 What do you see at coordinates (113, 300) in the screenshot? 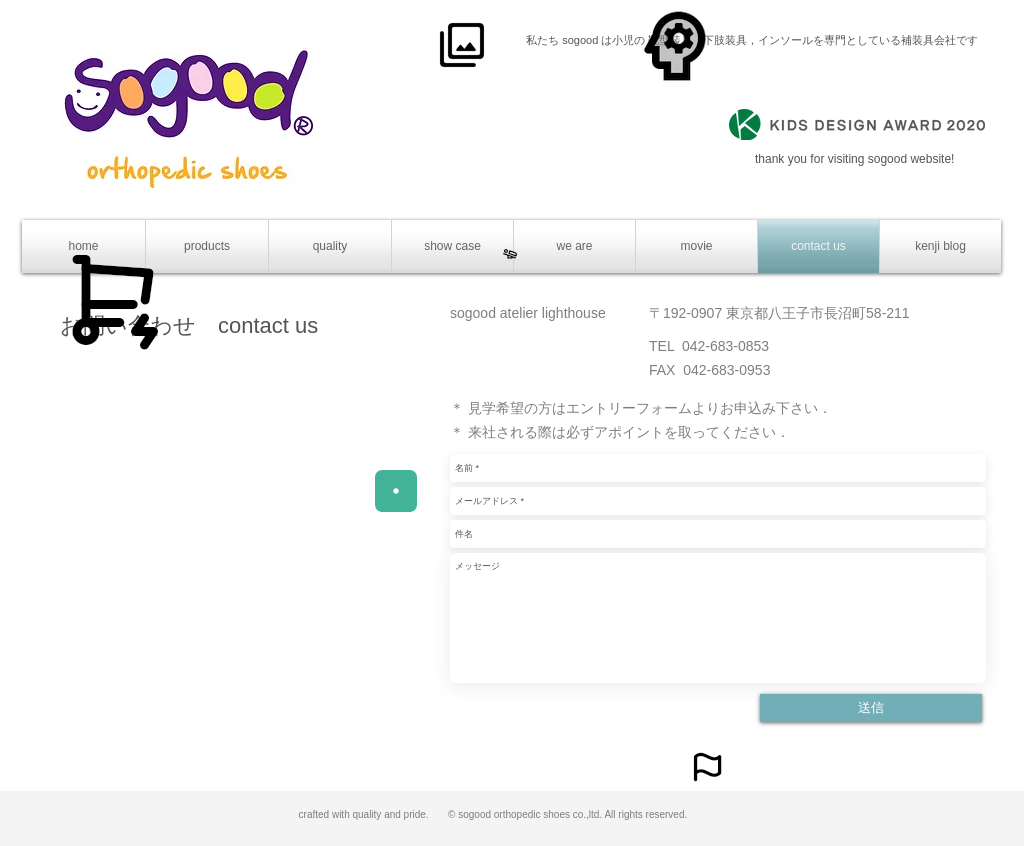
I see `quick checkout or express purchase` at bounding box center [113, 300].